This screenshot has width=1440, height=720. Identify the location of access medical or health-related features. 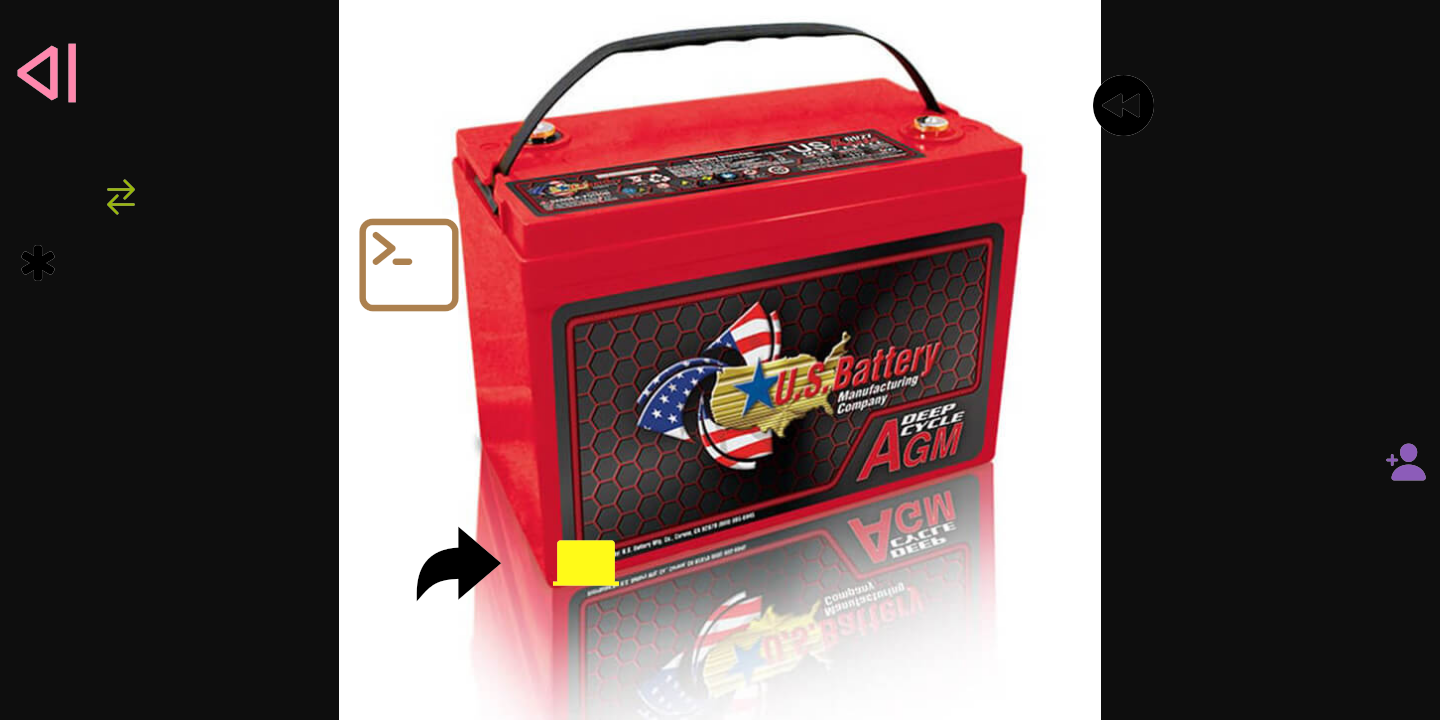
(38, 263).